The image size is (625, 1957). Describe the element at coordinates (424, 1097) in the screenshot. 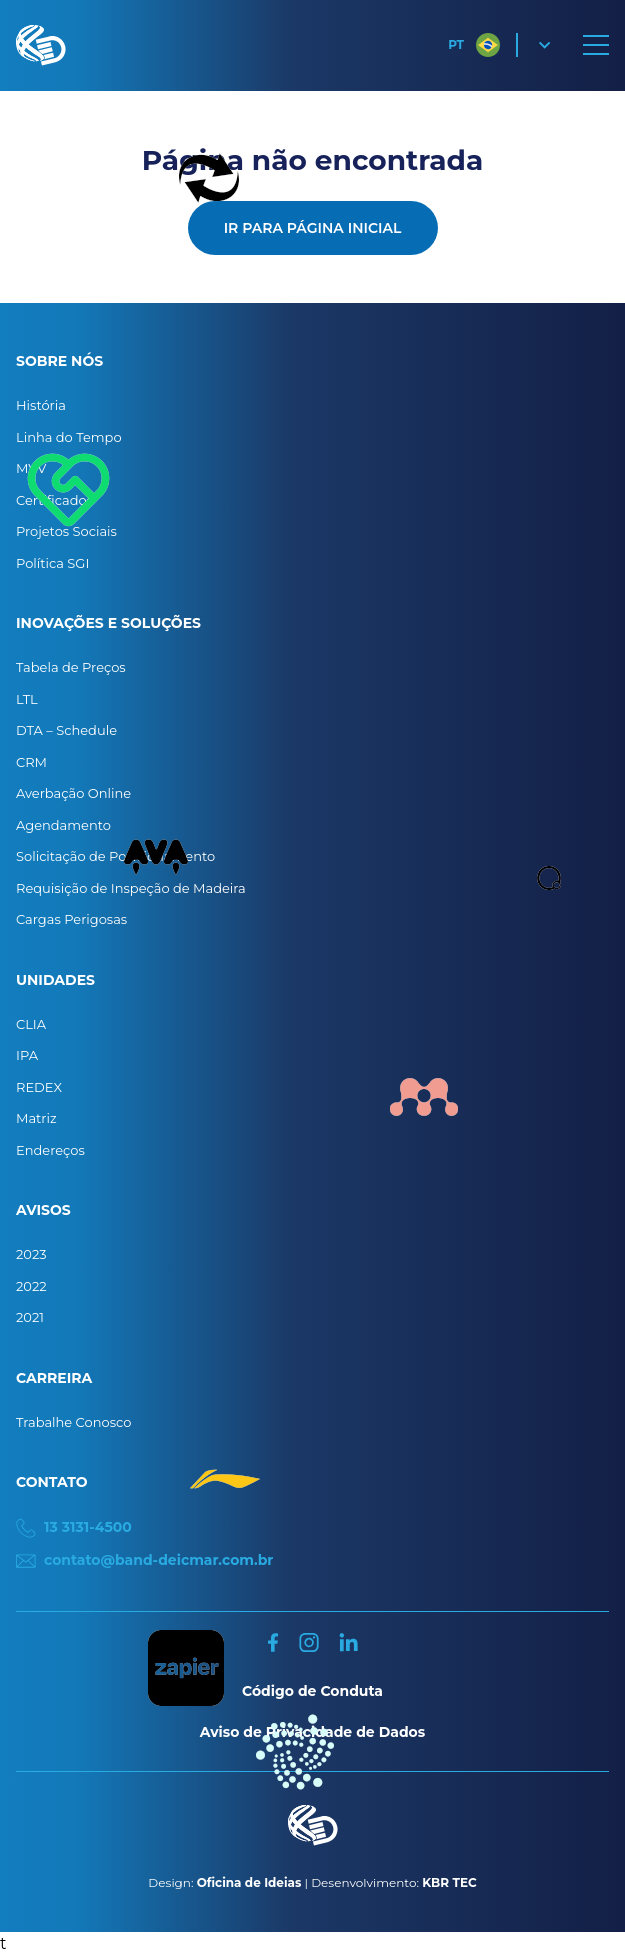

I see `open Mendeley reference manager` at that location.